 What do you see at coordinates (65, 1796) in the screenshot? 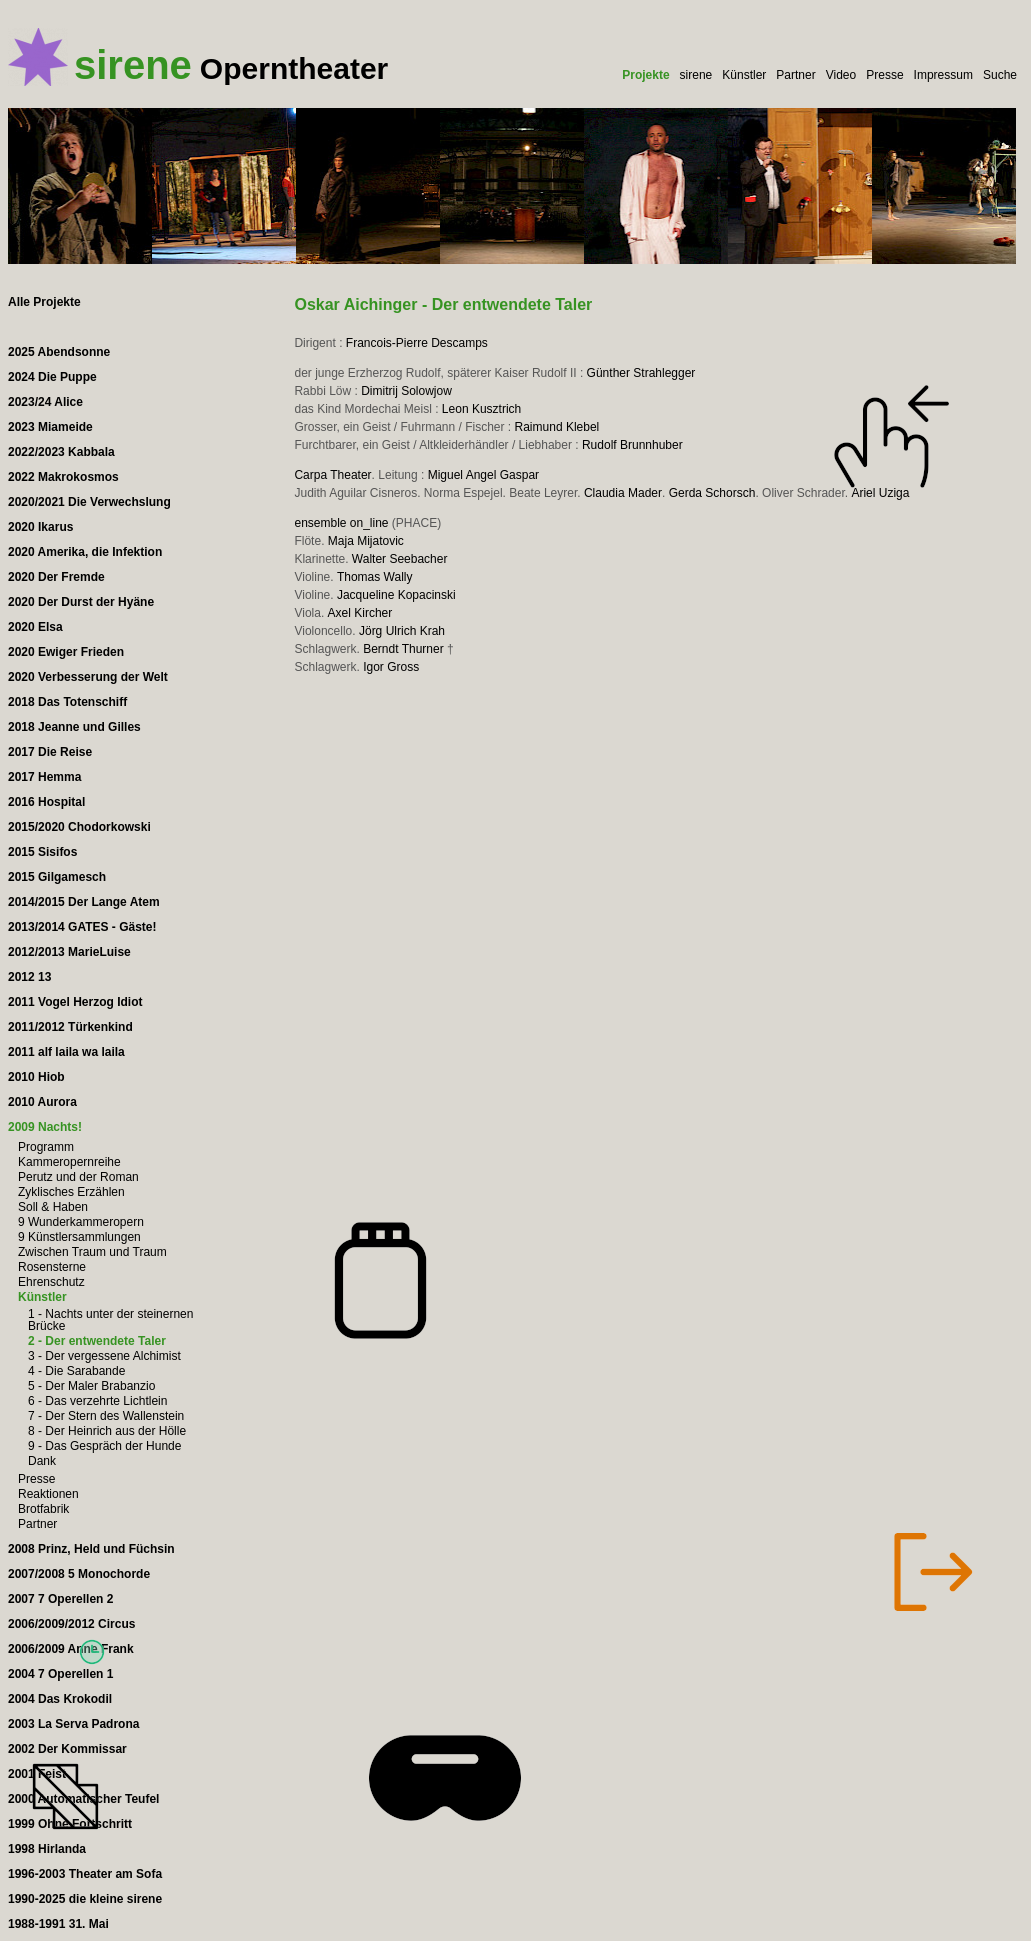
I see `unite or merge two layers` at bounding box center [65, 1796].